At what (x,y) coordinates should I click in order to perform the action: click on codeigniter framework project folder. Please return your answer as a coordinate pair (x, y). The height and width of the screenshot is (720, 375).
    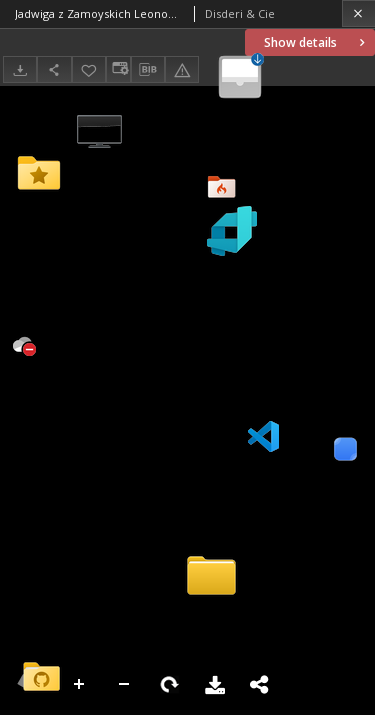
    Looking at the image, I should click on (221, 187).